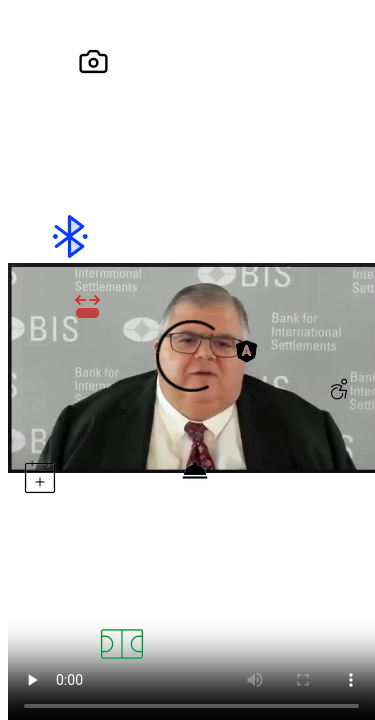 Image resolution: width=375 pixels, height=720 pixels. Describe the element at coordinates (195, 470) in the screenshot. I see `request room service or hotel amenities` at that location.